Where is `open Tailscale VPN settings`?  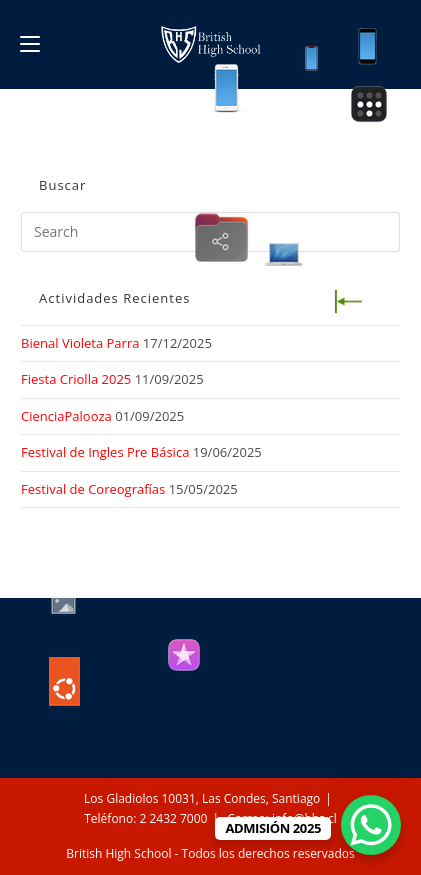
open Tailscale VPN settings is located at coordinates (369, 104).